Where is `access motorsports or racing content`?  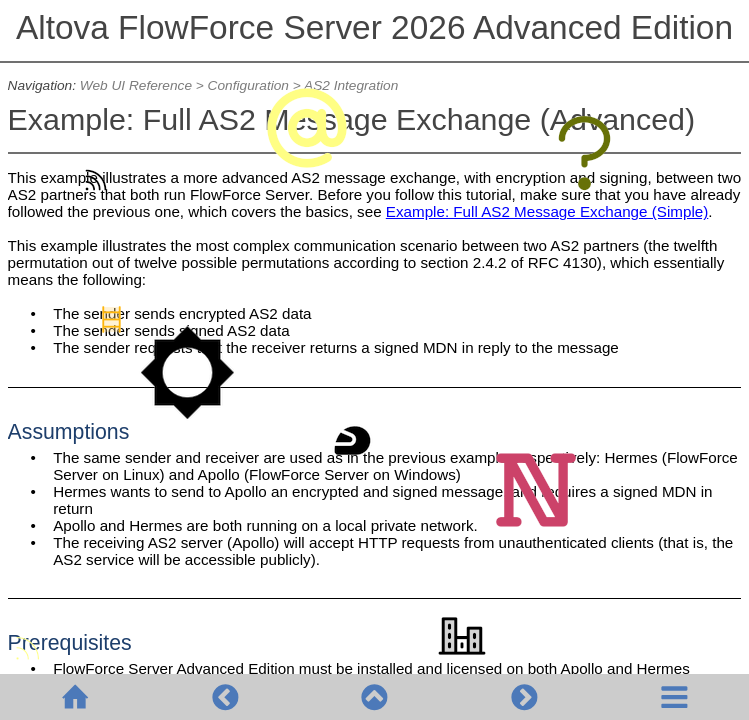
access motorsports or racing content is located at coordinates (352, 440).